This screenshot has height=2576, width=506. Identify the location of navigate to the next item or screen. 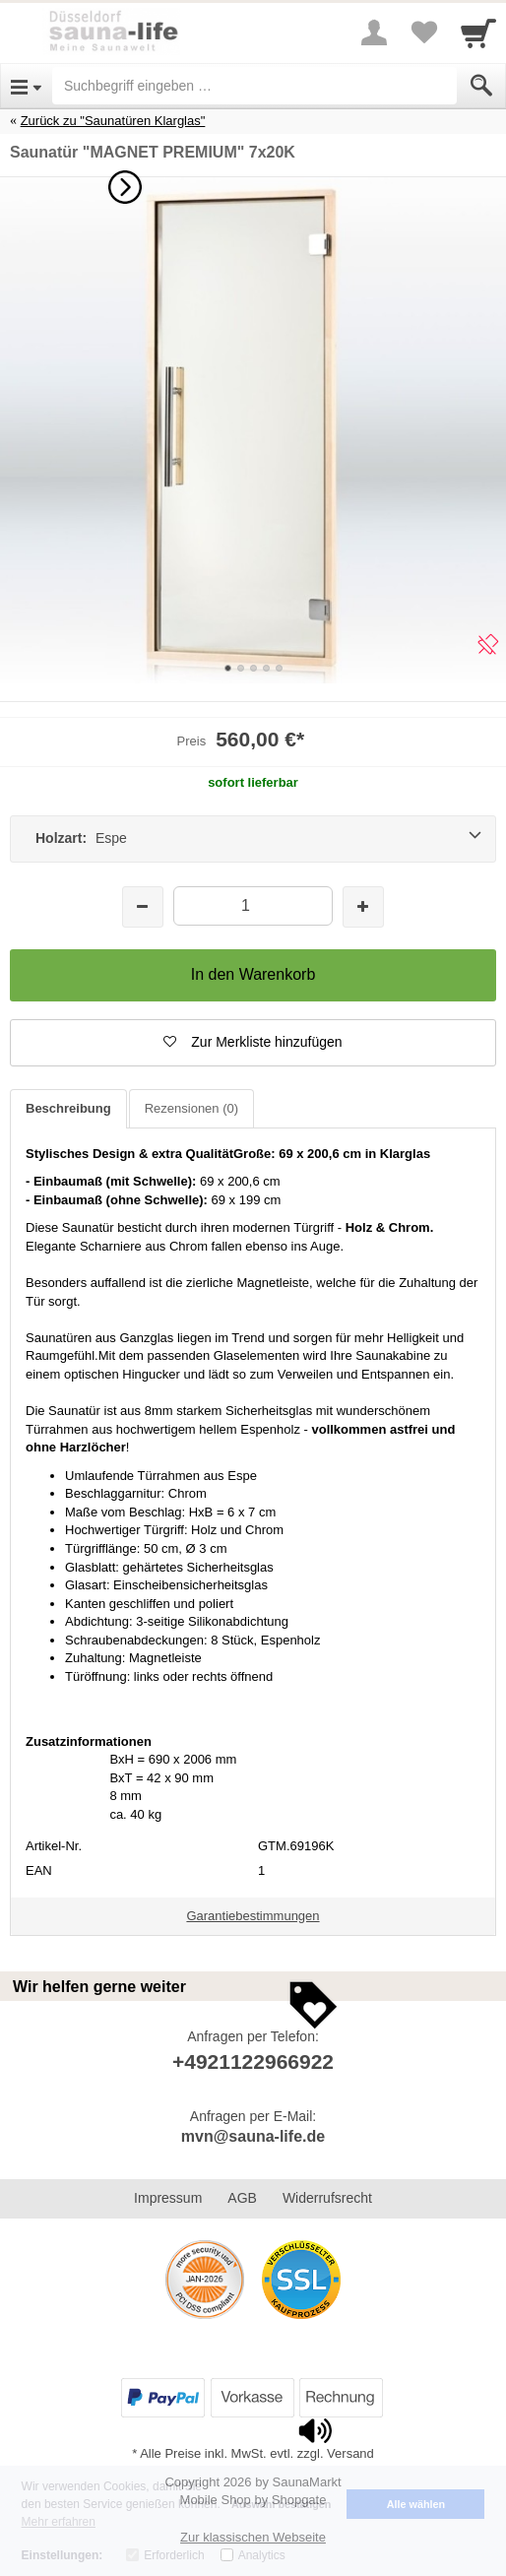
(125, 187).